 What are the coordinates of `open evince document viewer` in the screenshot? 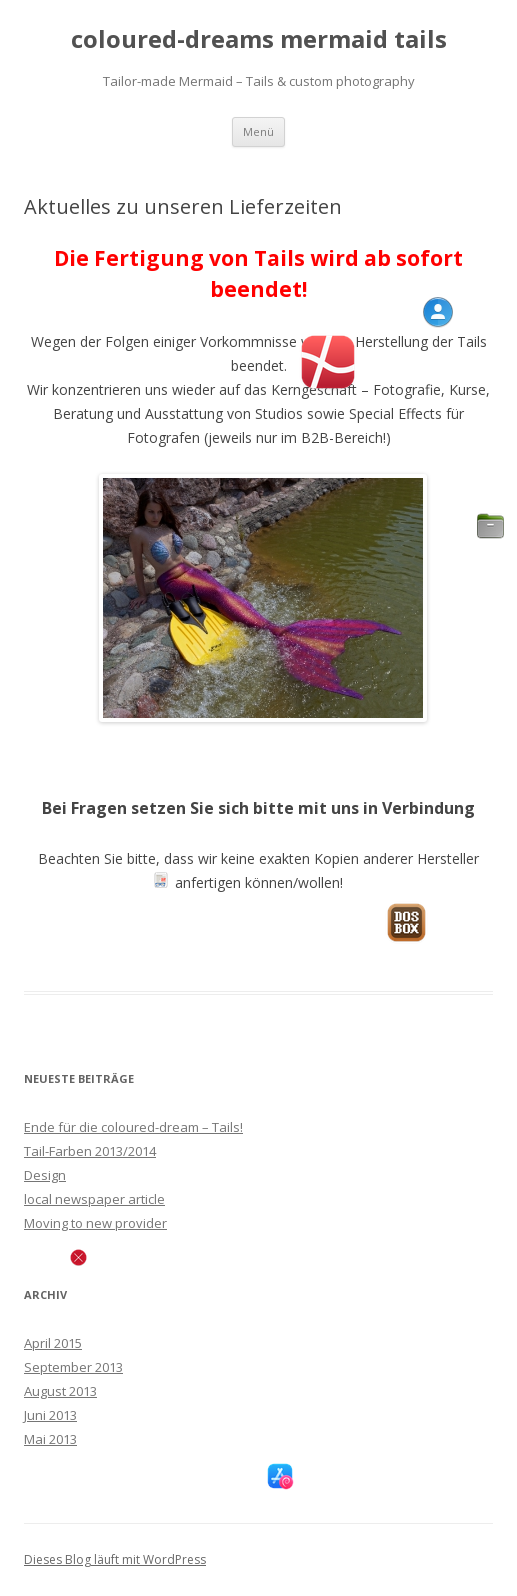 It's located at (161, 880).